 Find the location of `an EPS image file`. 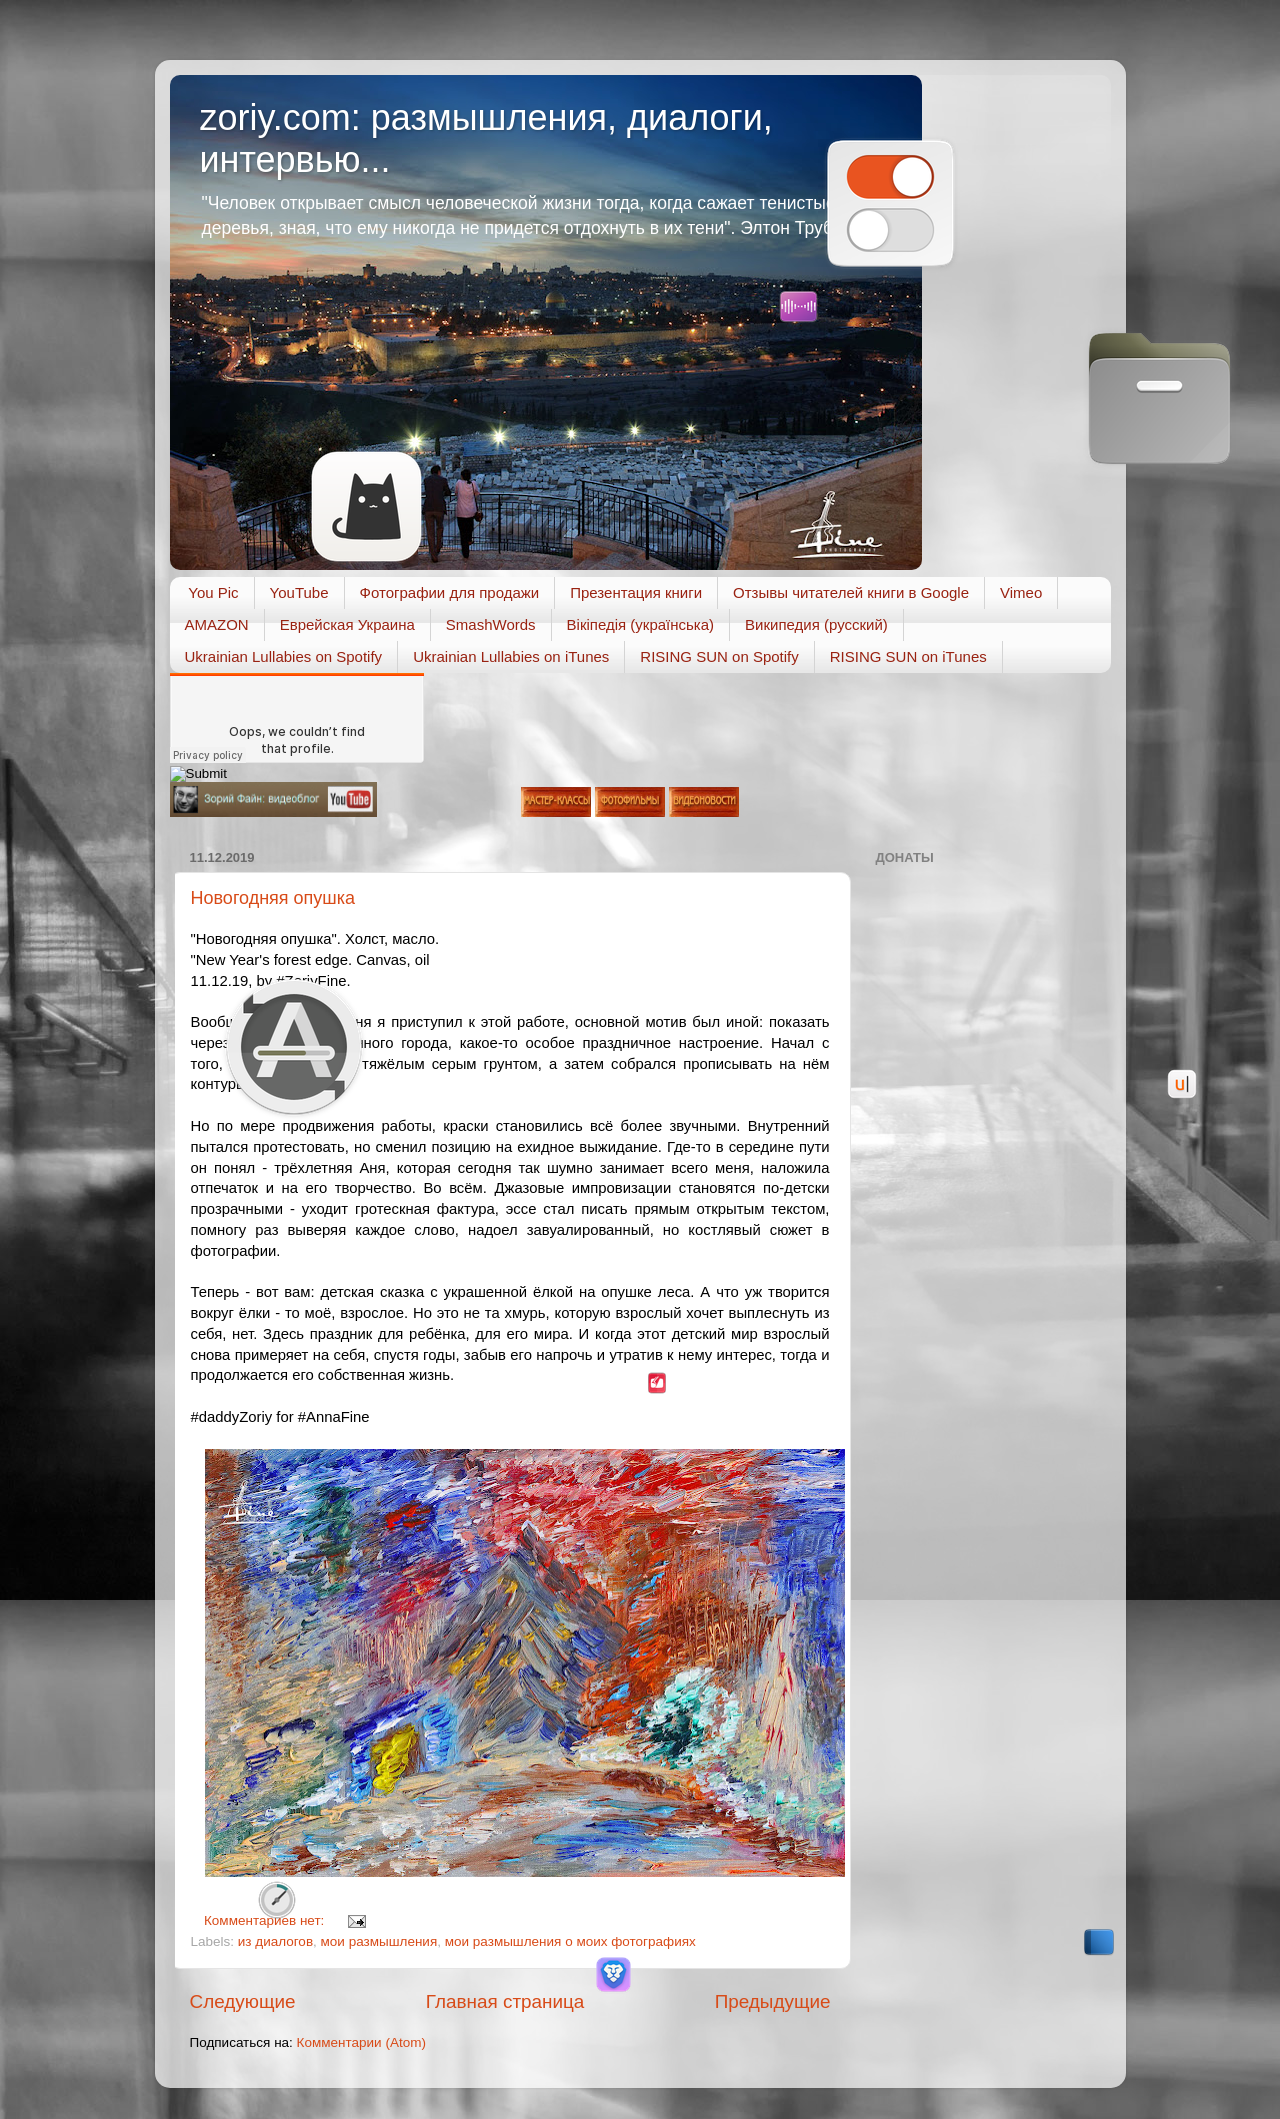

an EPS image file is located at coordinates (657, 1383).